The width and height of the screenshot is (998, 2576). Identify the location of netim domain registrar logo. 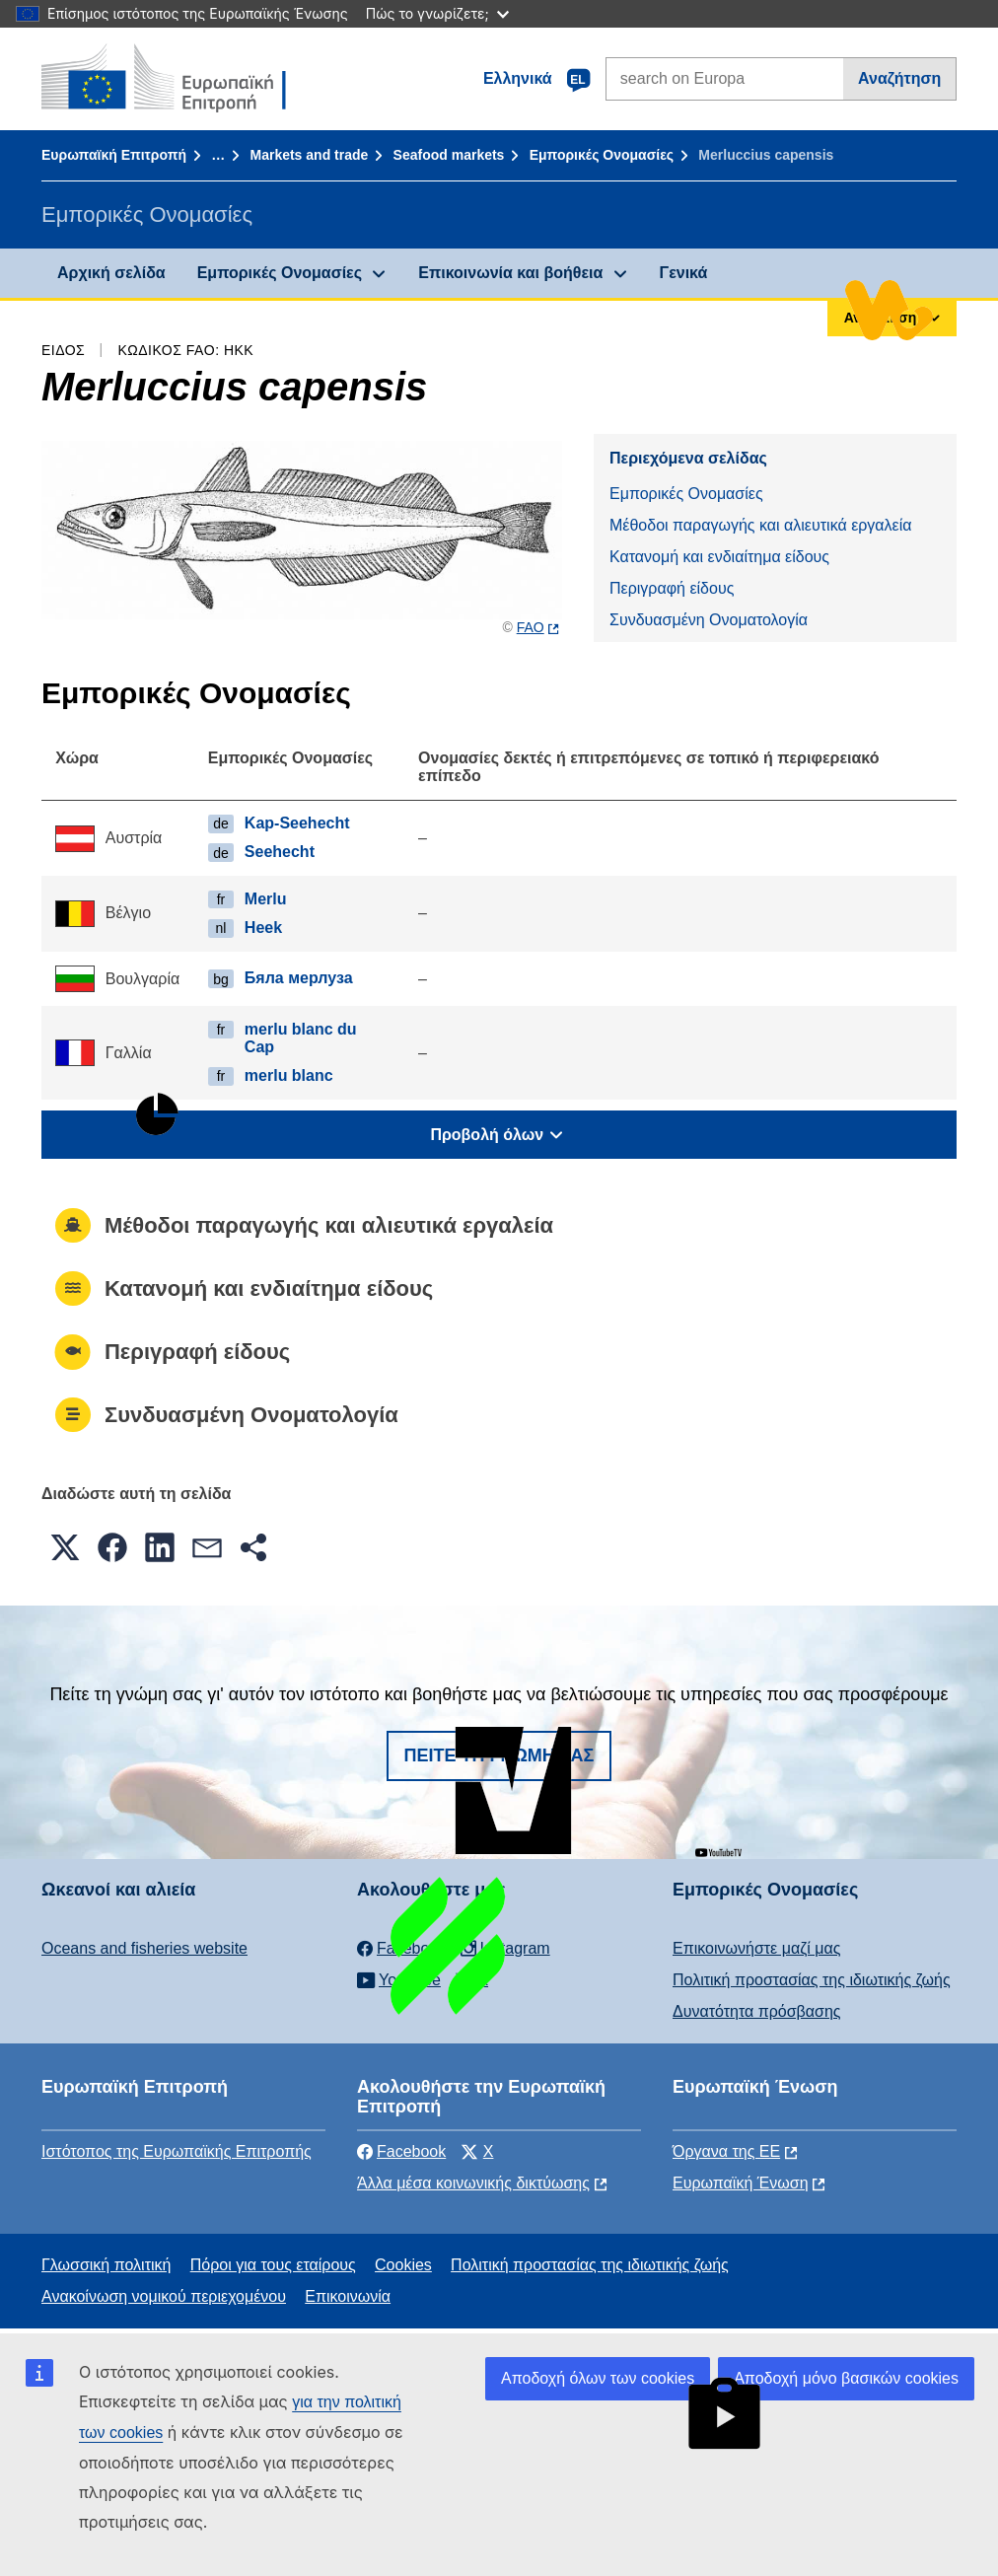
(889, 310).